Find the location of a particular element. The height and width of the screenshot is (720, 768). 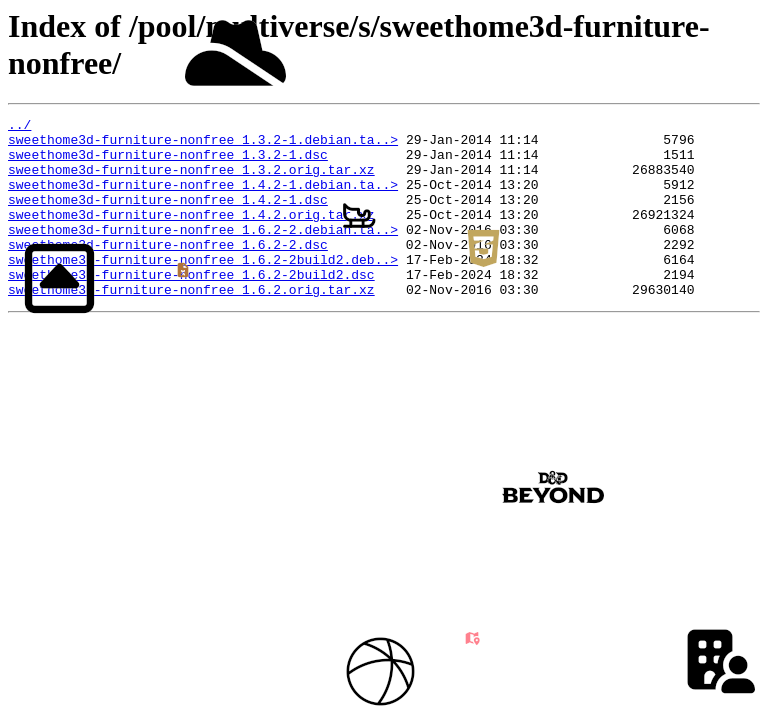

seasonal holiday theme or decoration is located at coordinates (358, 215).